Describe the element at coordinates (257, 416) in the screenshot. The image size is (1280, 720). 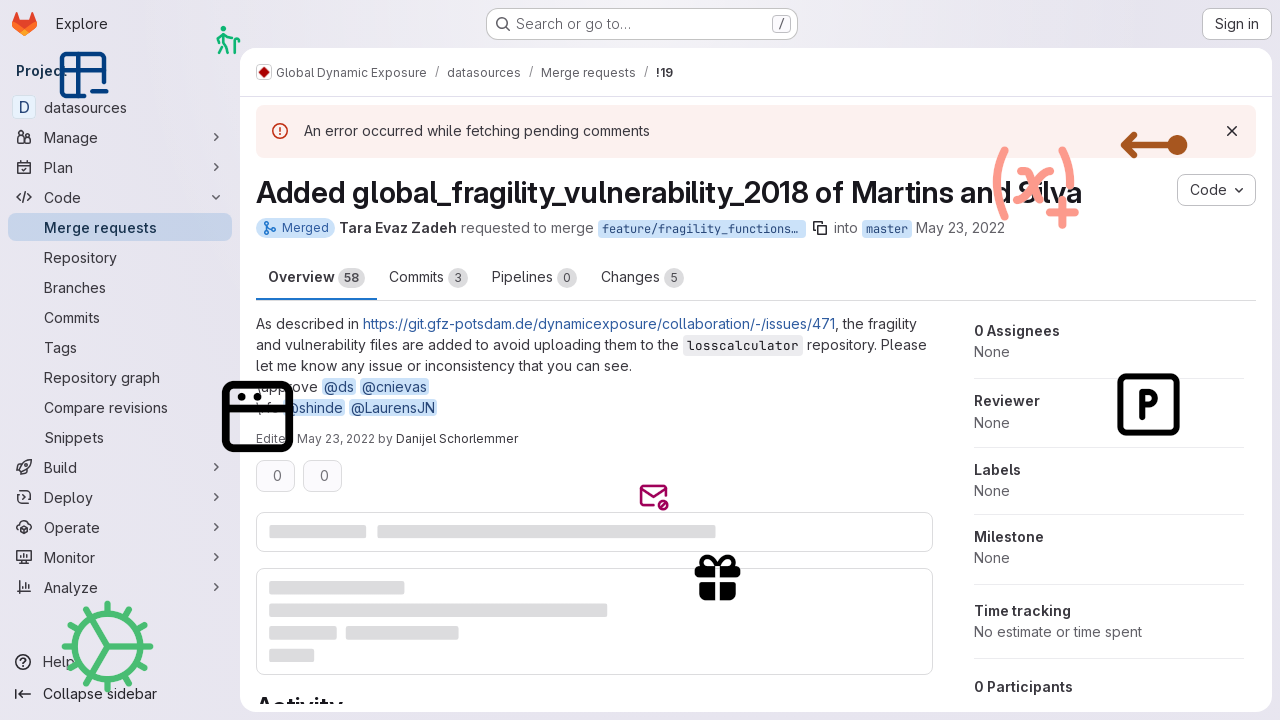
I see `open web browser` at that location.